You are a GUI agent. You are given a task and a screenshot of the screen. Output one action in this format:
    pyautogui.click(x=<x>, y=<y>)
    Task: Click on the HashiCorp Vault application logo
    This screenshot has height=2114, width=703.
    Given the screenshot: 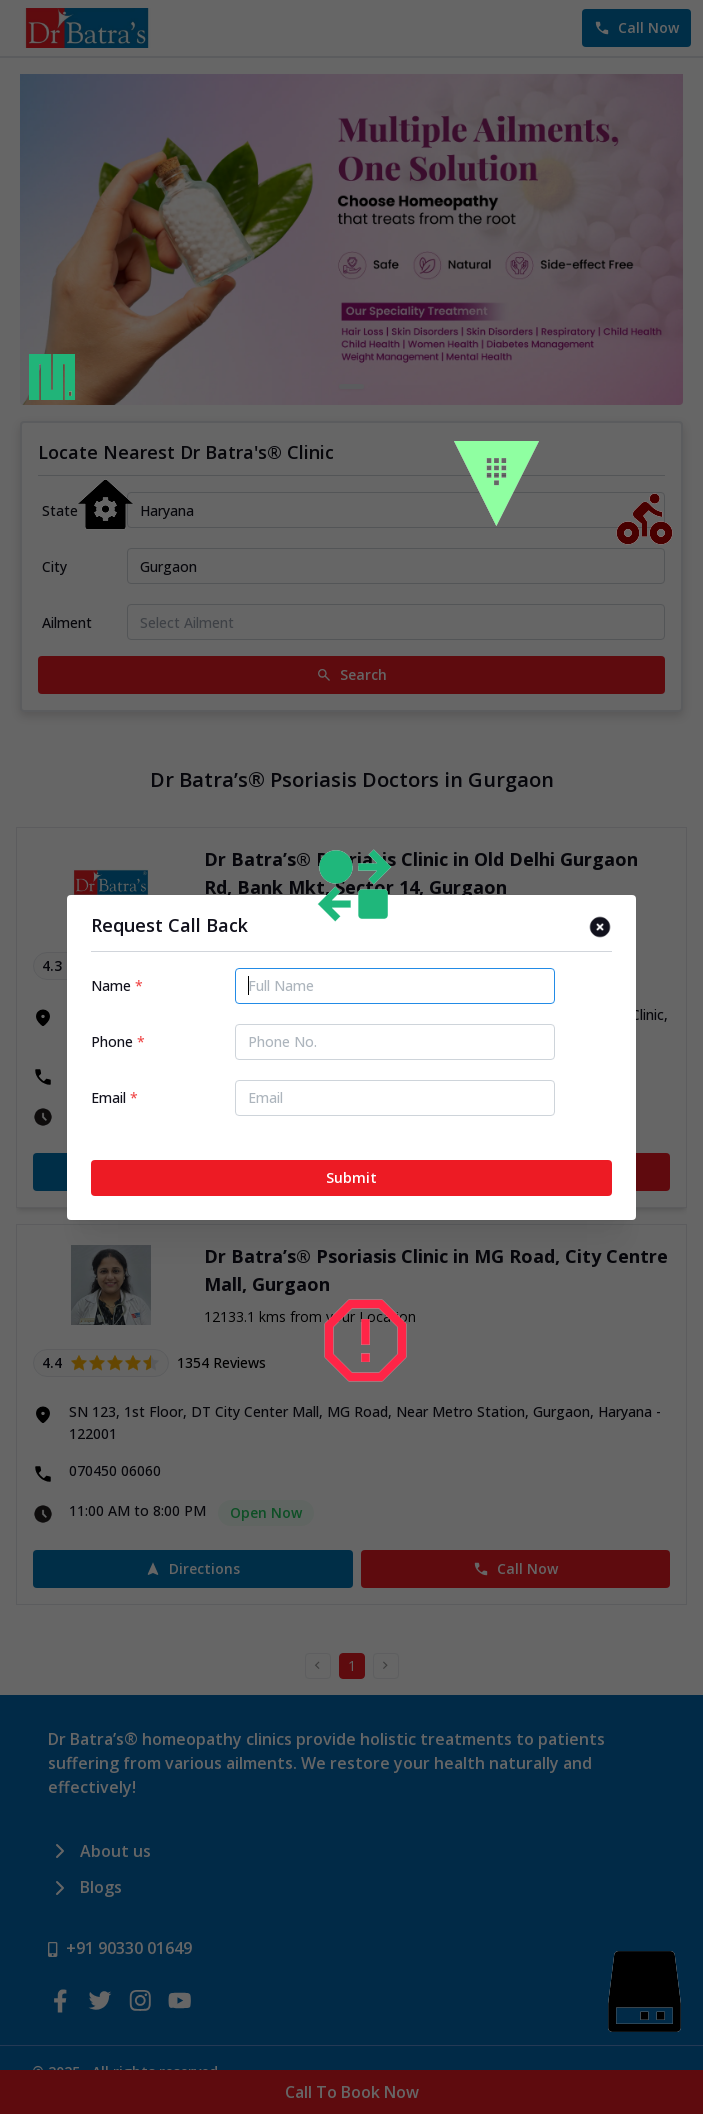 What is the action you would take?
    pyautogui.click(x=496, y=483)
    